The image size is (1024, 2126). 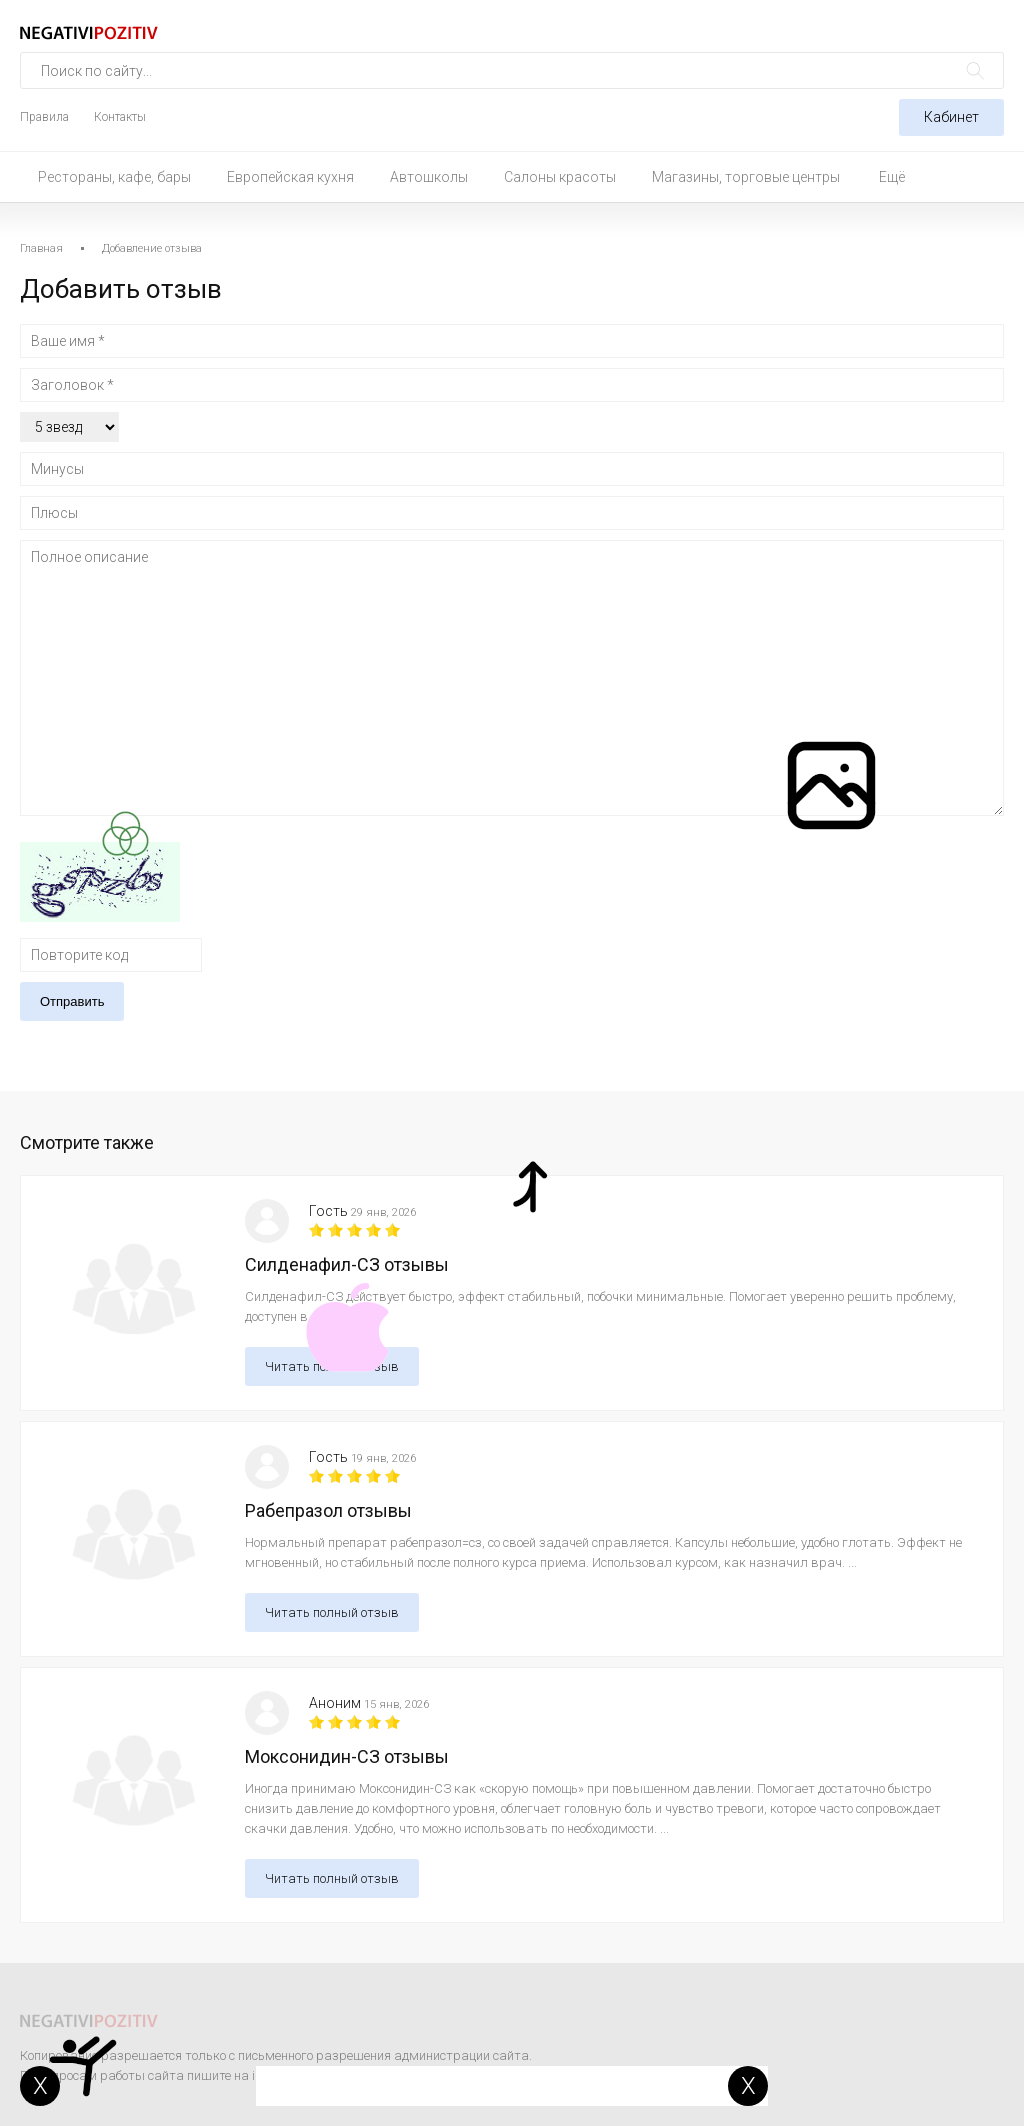 What do you see at coordinates (350, 1333) in the screenshot?
I see `apple brand or product indicator` at bounding box center [350, 1333].